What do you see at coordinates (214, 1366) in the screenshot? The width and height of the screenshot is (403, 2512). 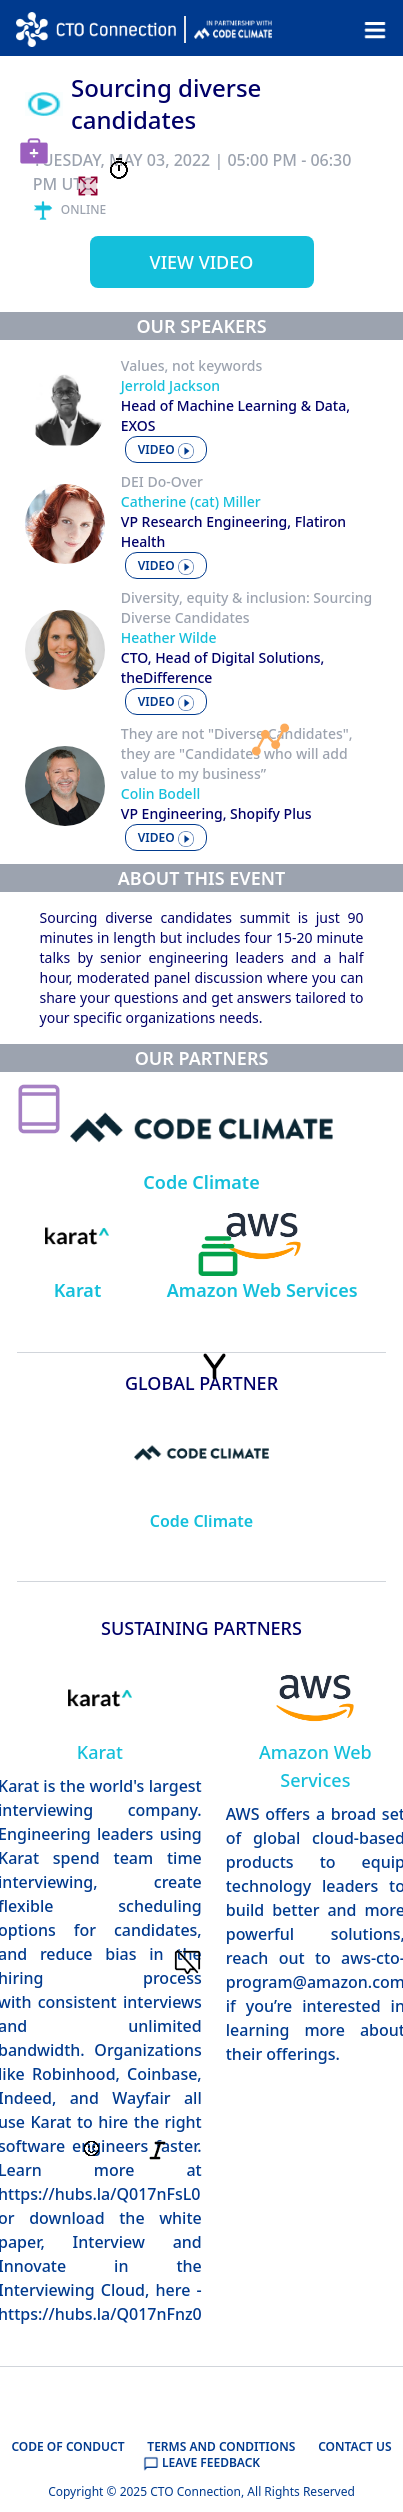 I see `represents the letter Y in text or labeling` at bounding box center [214, 1366].